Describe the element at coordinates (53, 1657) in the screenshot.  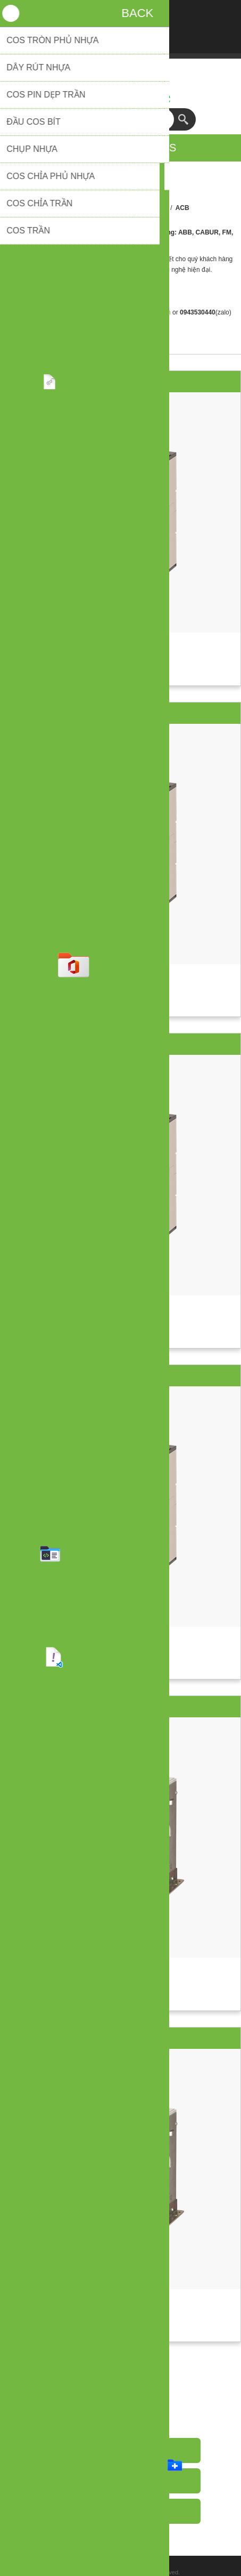
I see `yaml file type in Visual Studio Code` at that location.